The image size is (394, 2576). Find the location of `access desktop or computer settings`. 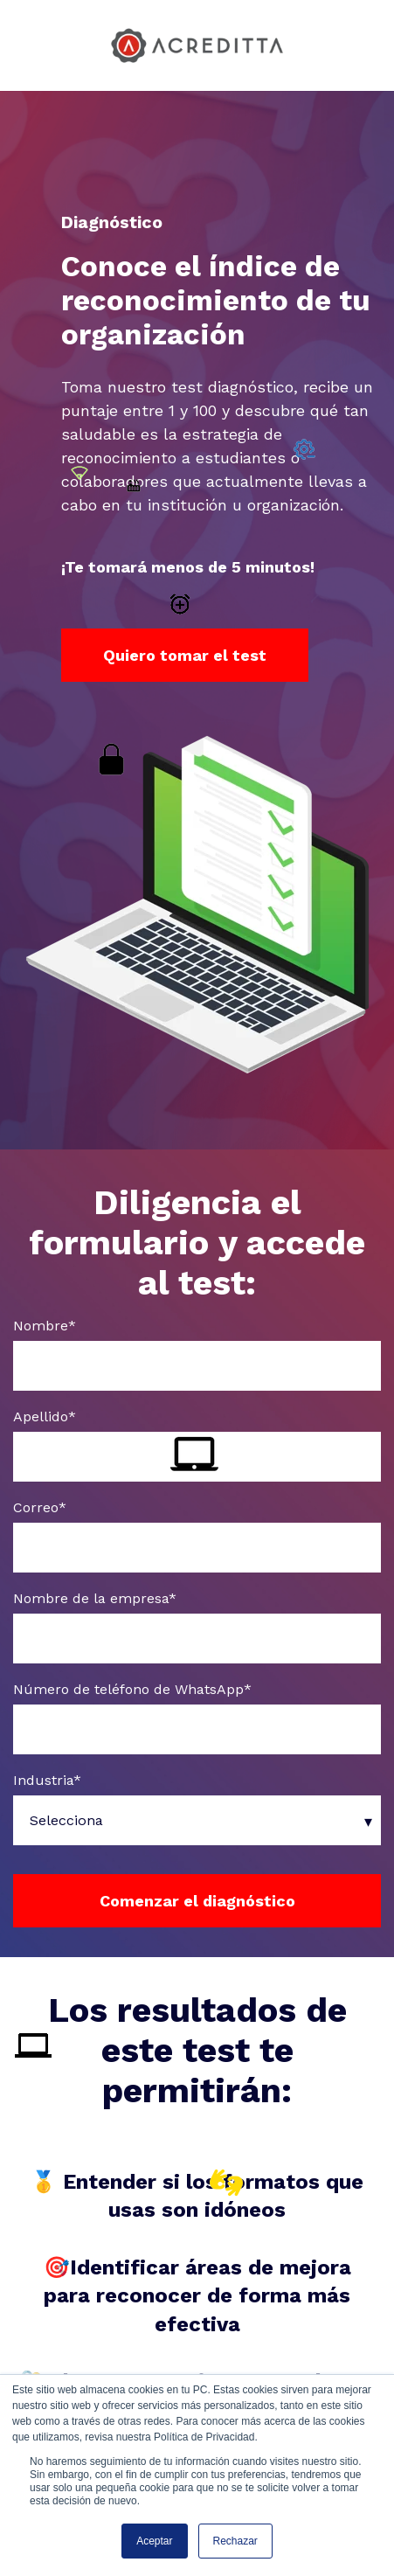

access desktop or computer settings is located at coordinates (33, 2045).